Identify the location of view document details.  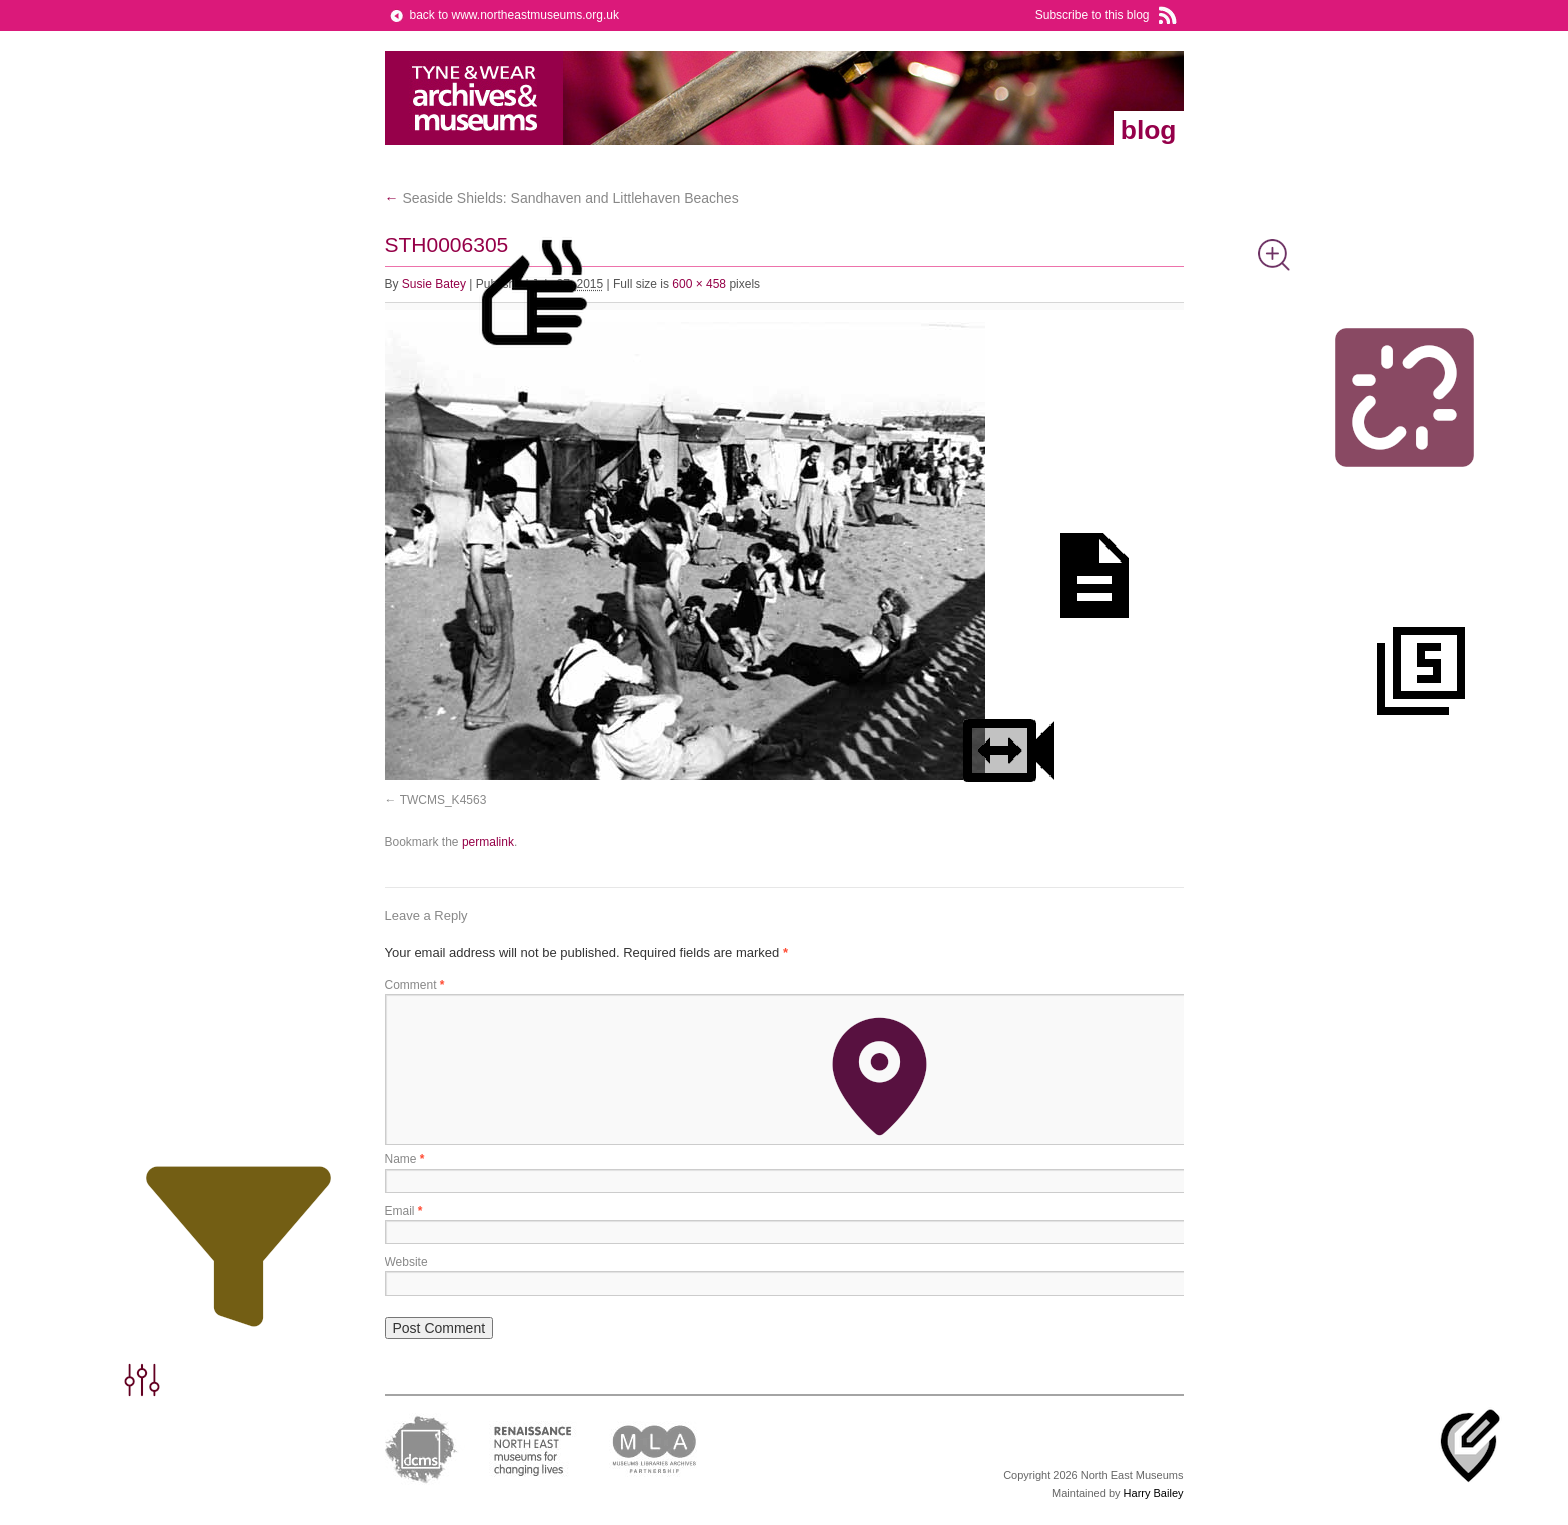
(1094, 575).